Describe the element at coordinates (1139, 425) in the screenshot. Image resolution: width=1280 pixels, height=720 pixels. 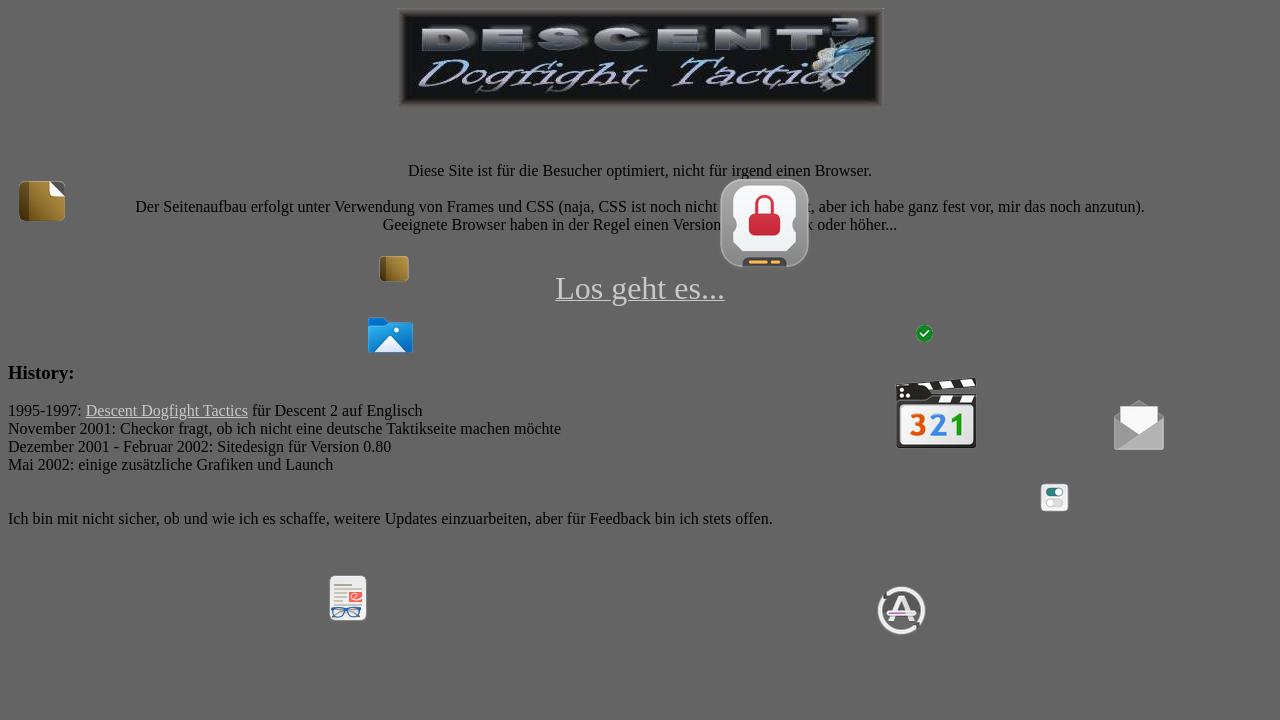
I see `indicates new mail or email notification` at that location.